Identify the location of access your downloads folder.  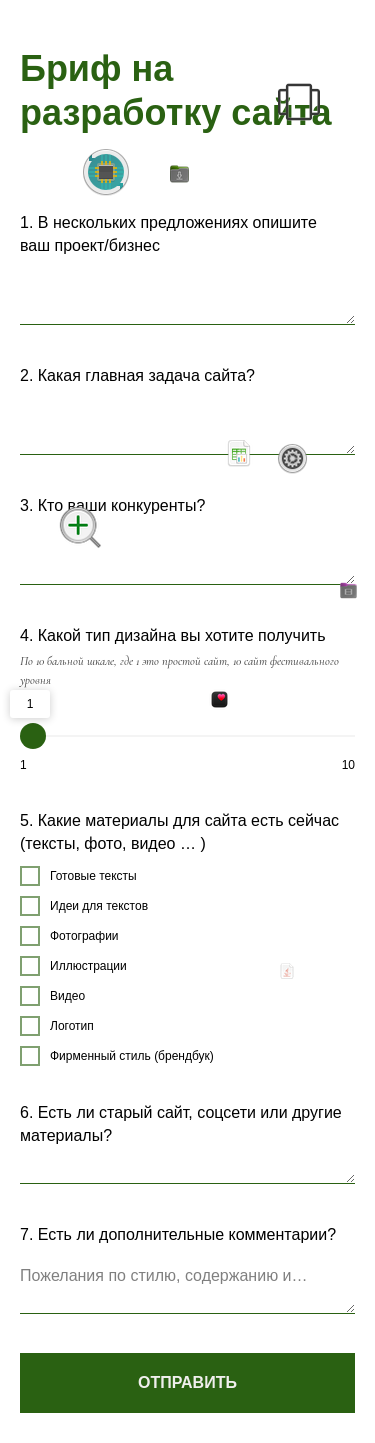
(179, 173).